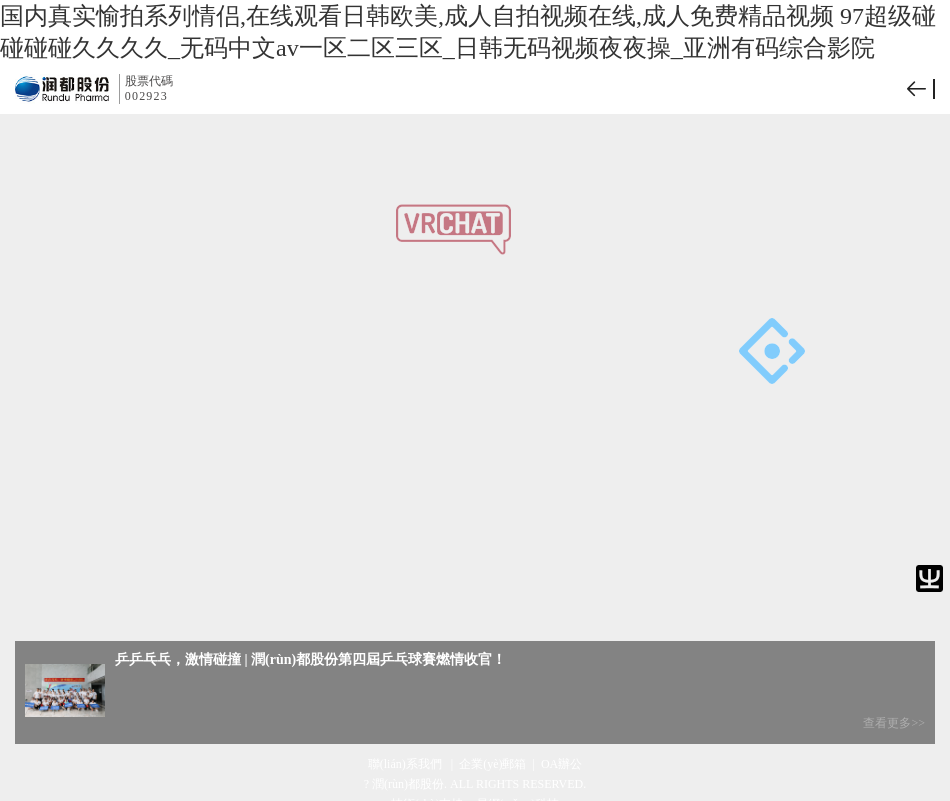  What do you see at coordinates (772, 351) in the screenshot?
I see `navigate to Ant Design documentation or resources` at bounding box center [772, 351].